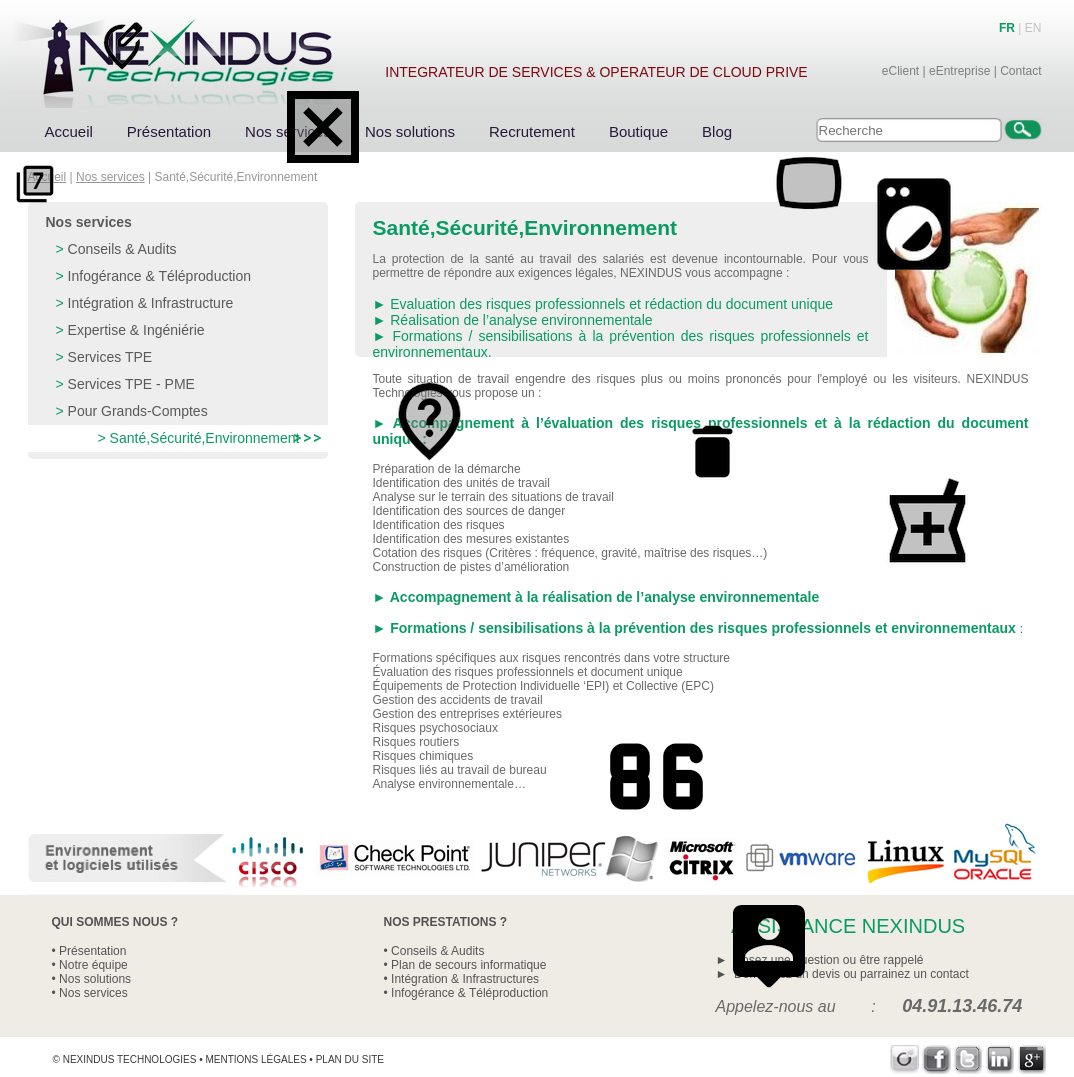  I want to click on find nearby pharmacies, so click(927, 524).